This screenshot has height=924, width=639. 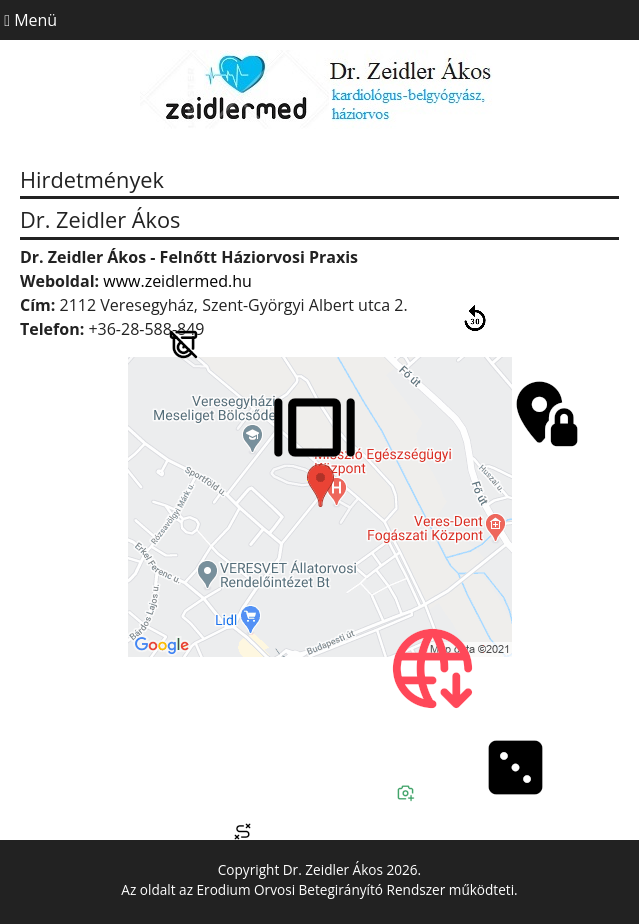 I want to click on download content from the web, so click(x=432, y=668).